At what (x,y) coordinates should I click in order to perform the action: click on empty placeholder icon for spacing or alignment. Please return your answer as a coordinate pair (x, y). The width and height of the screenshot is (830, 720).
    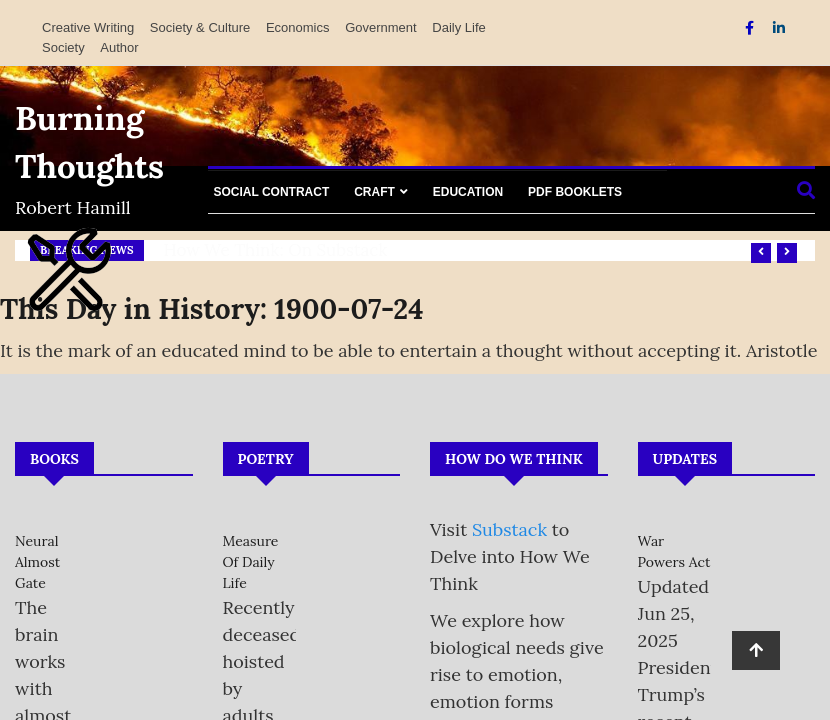
    Looking at the image, I should click on (533, 355).